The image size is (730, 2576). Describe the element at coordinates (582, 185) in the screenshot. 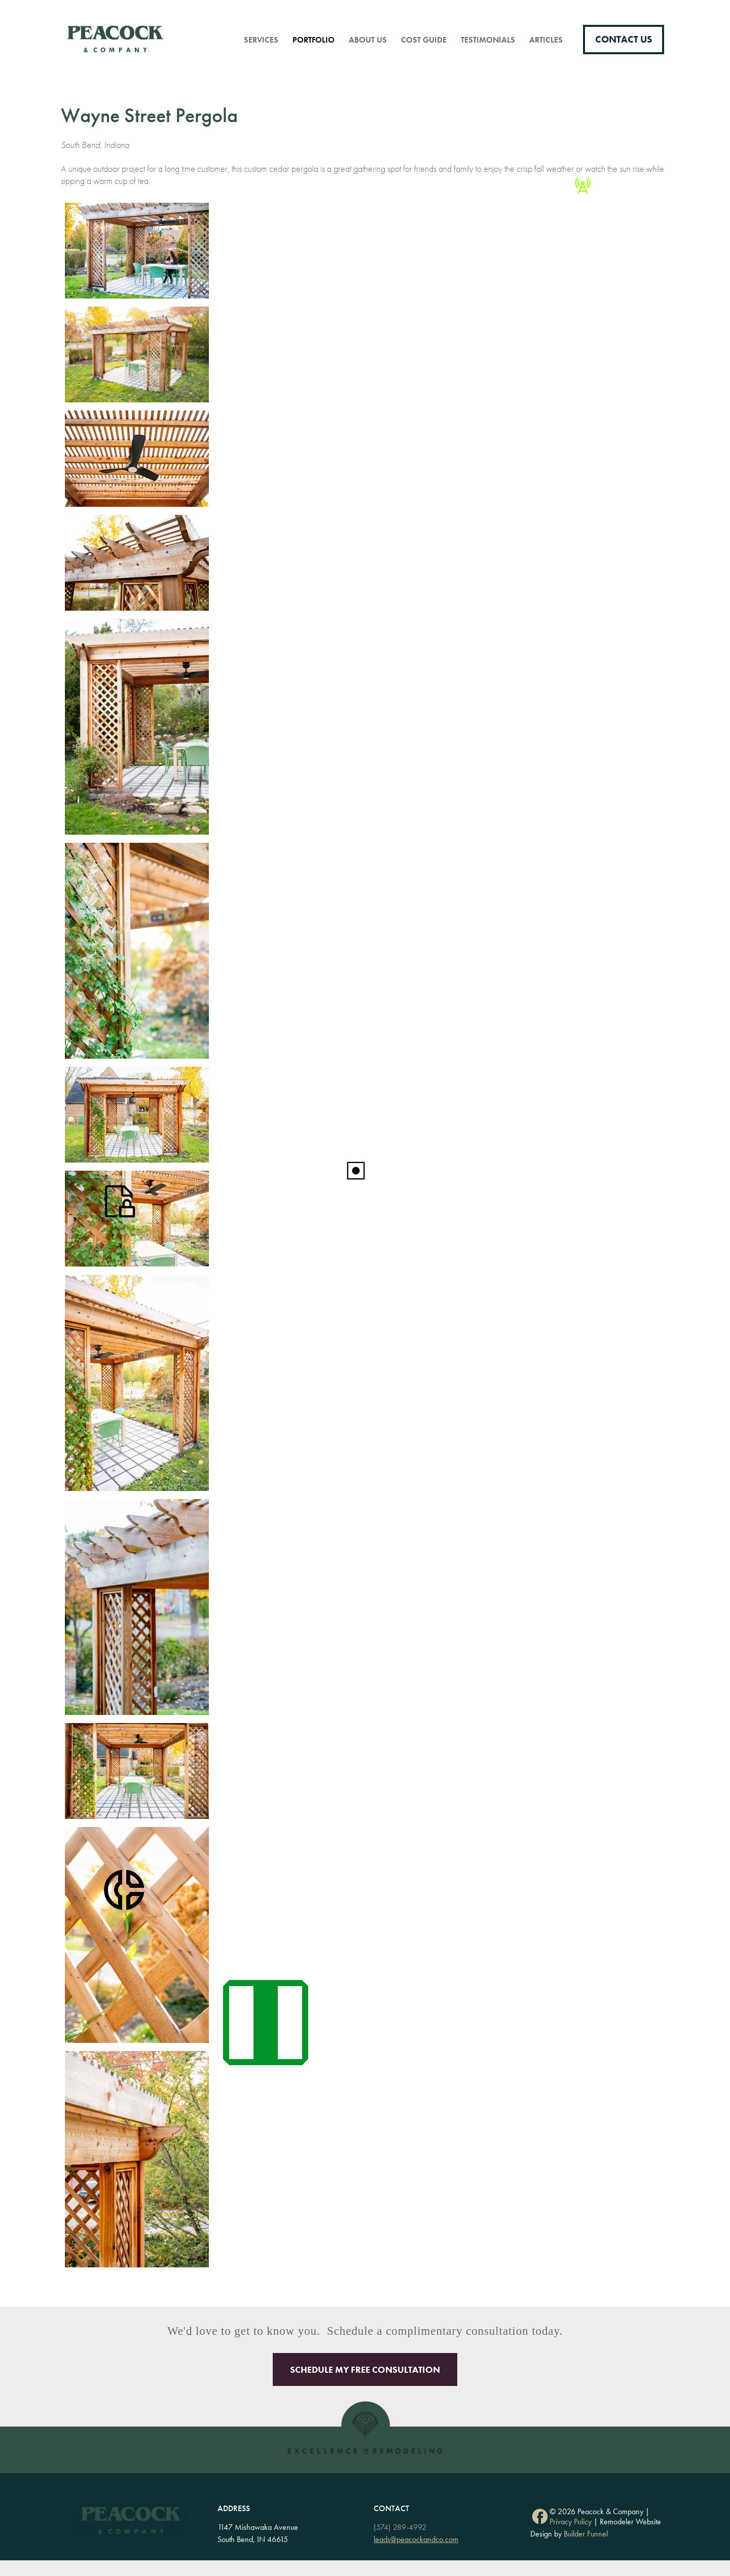

I see `indicates active broadcast or streaming status` at that location.